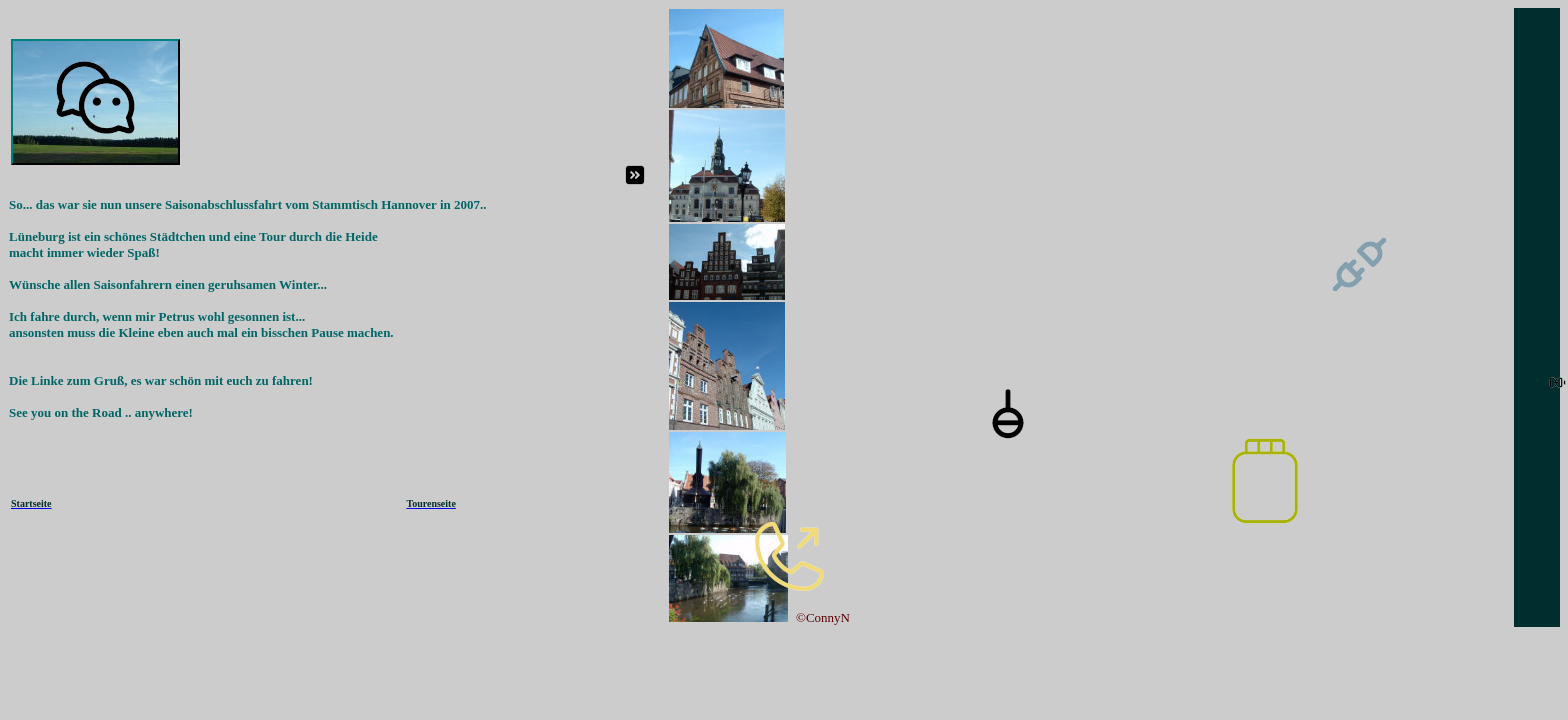 This screenshot has width=1568, height=720. I want to click on indicates an active connection established, so click(1359, 264).